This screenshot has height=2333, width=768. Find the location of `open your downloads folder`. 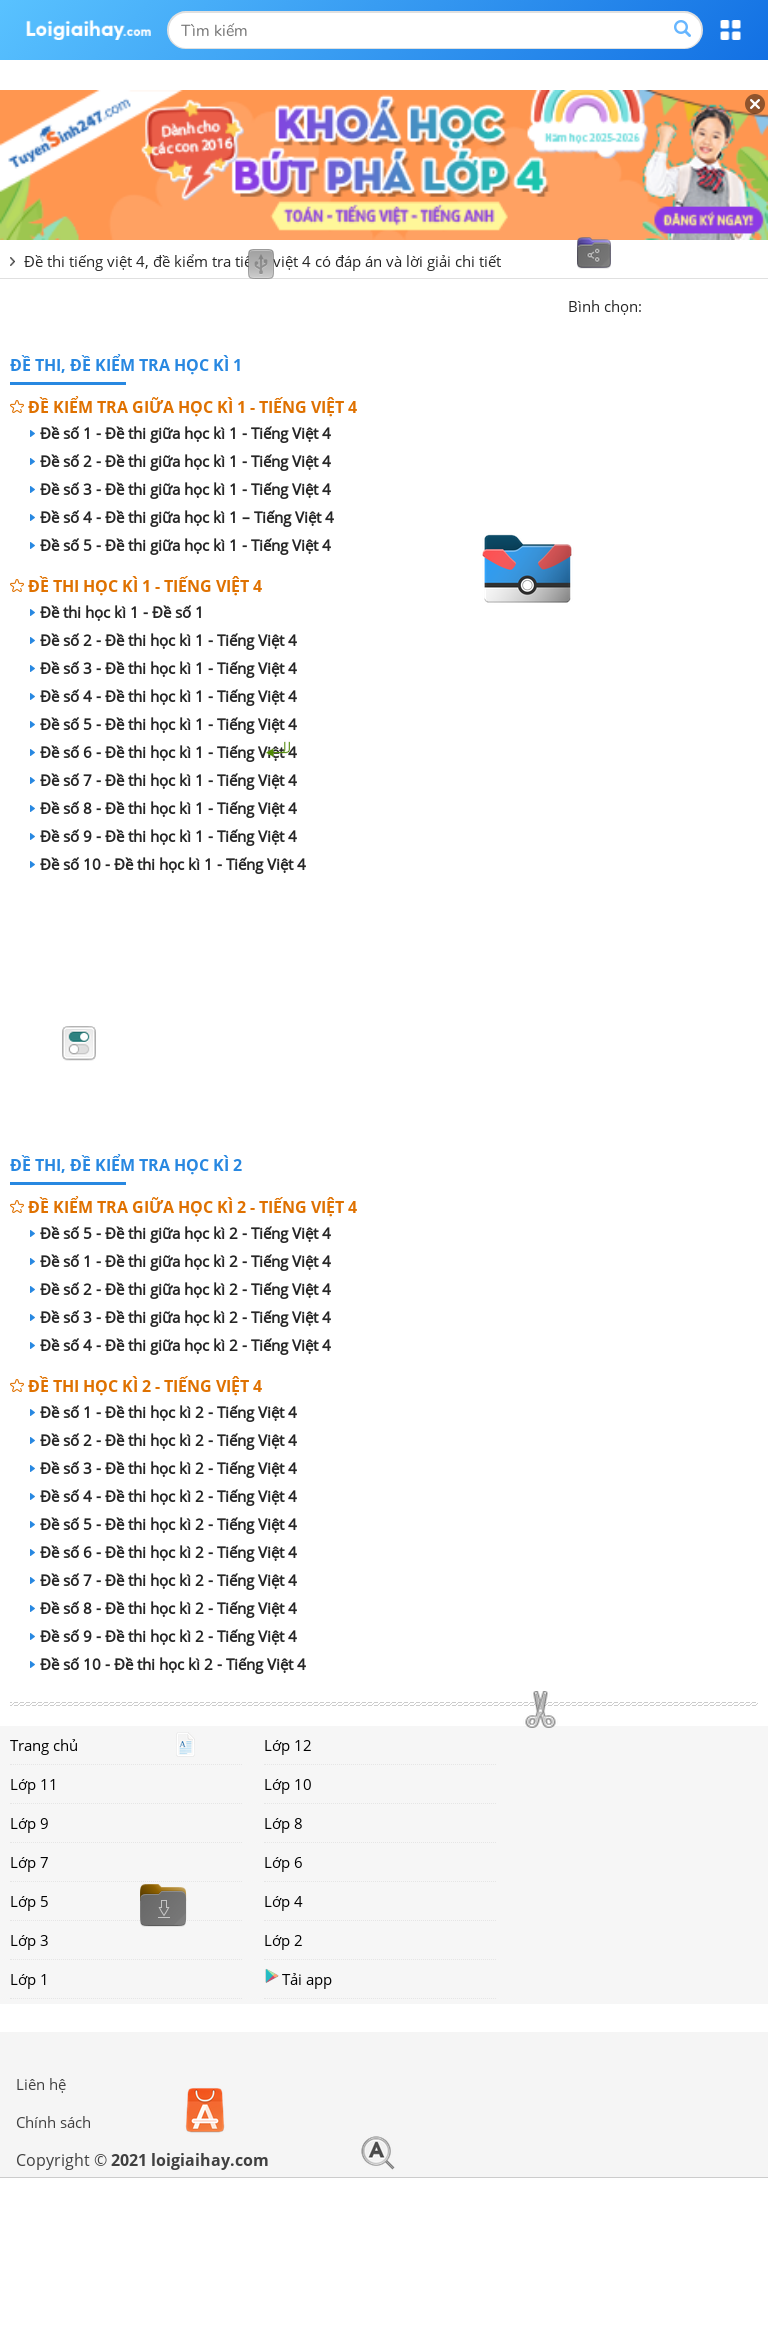

open your downloads folder is located at coordinates (163, 1905).